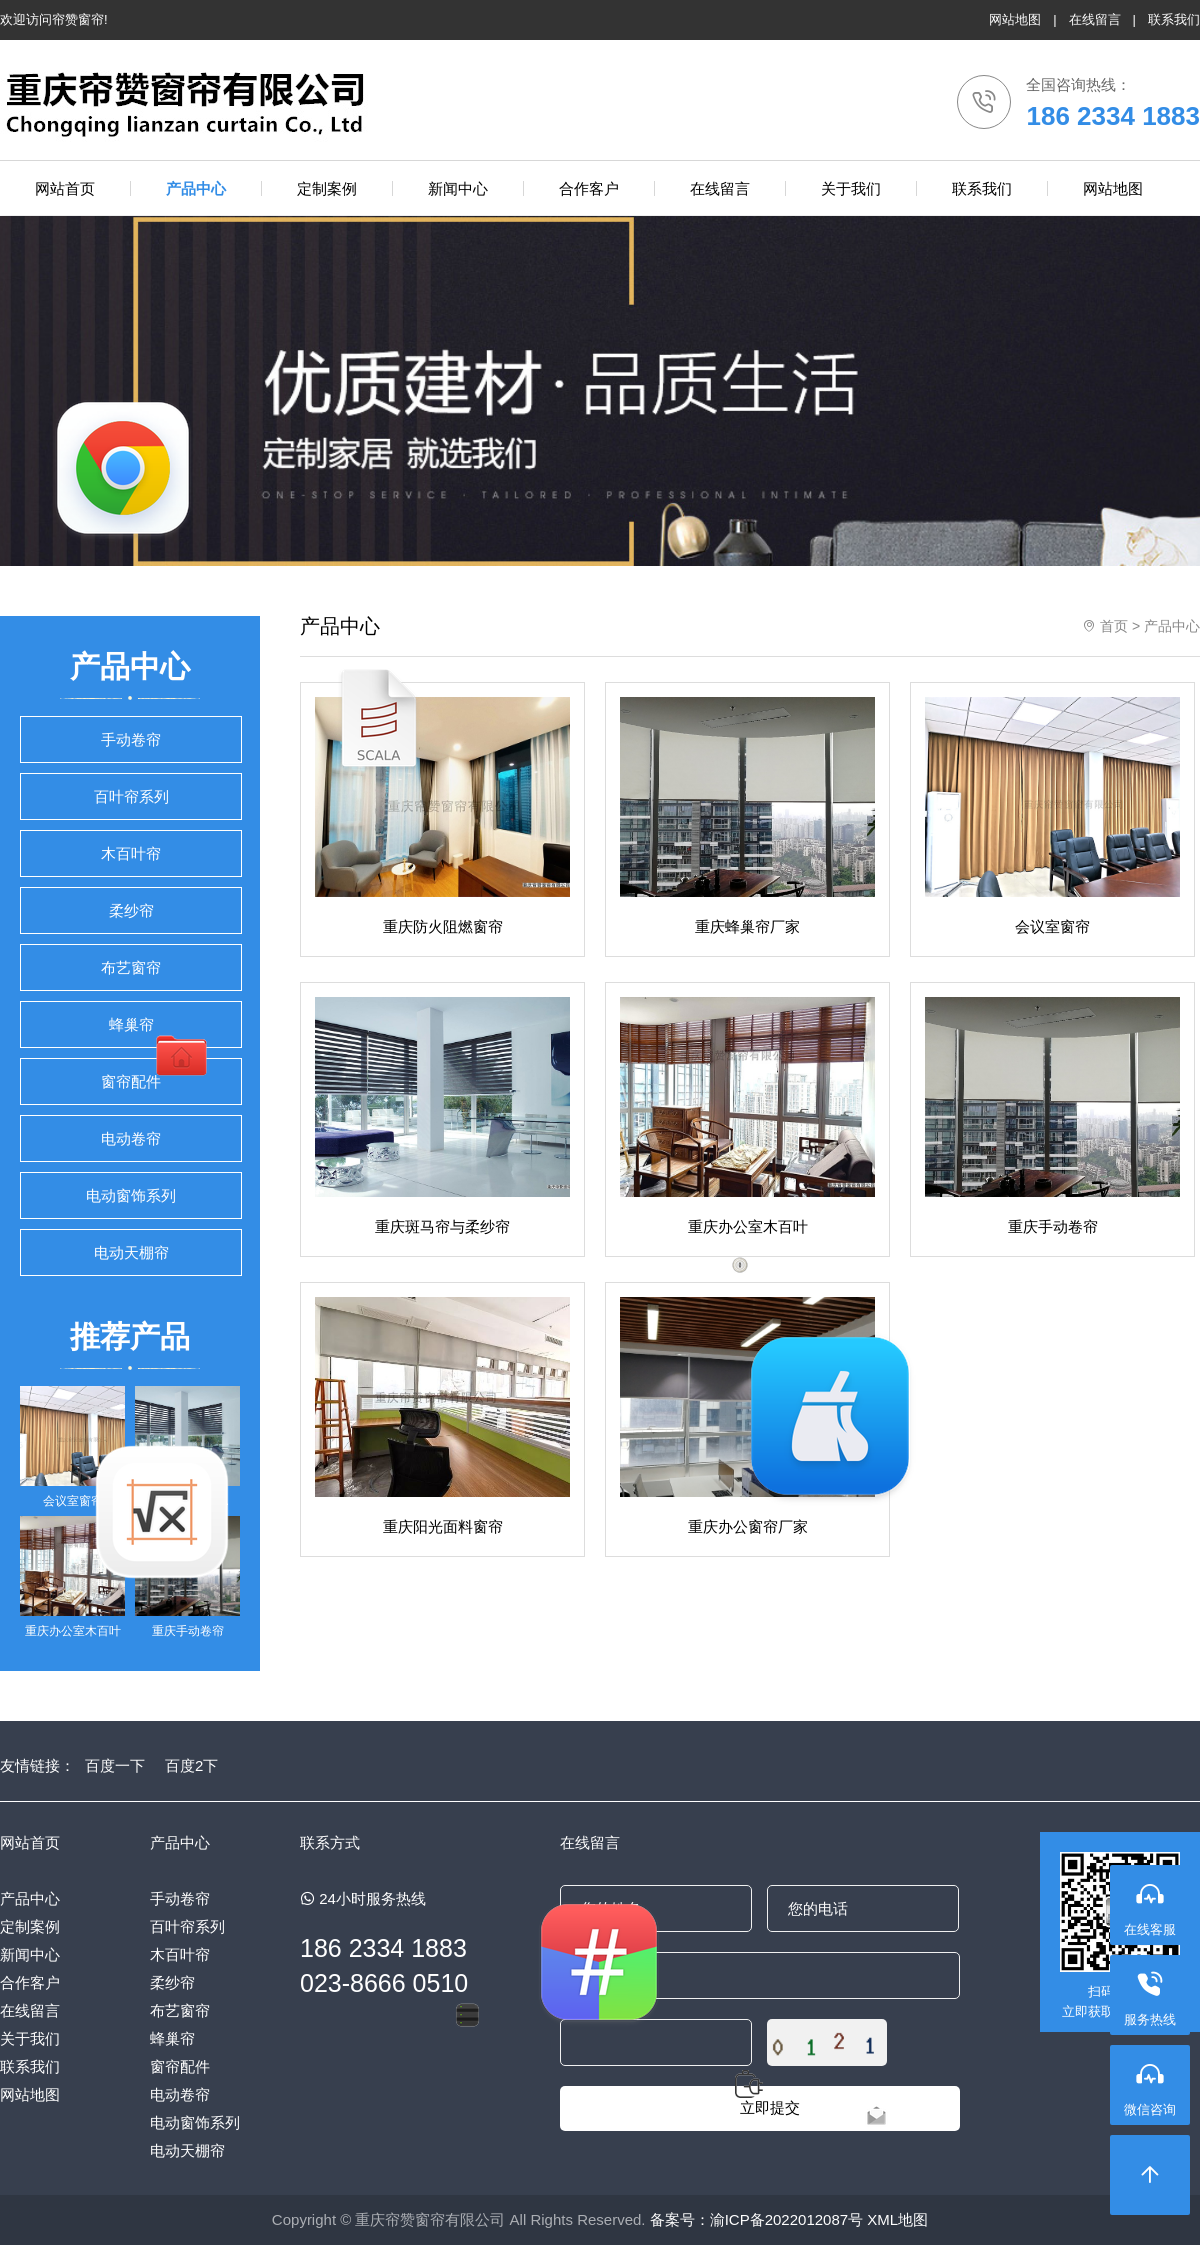  I want to click on open libreoffice math equation editor, so click(162, 1512).